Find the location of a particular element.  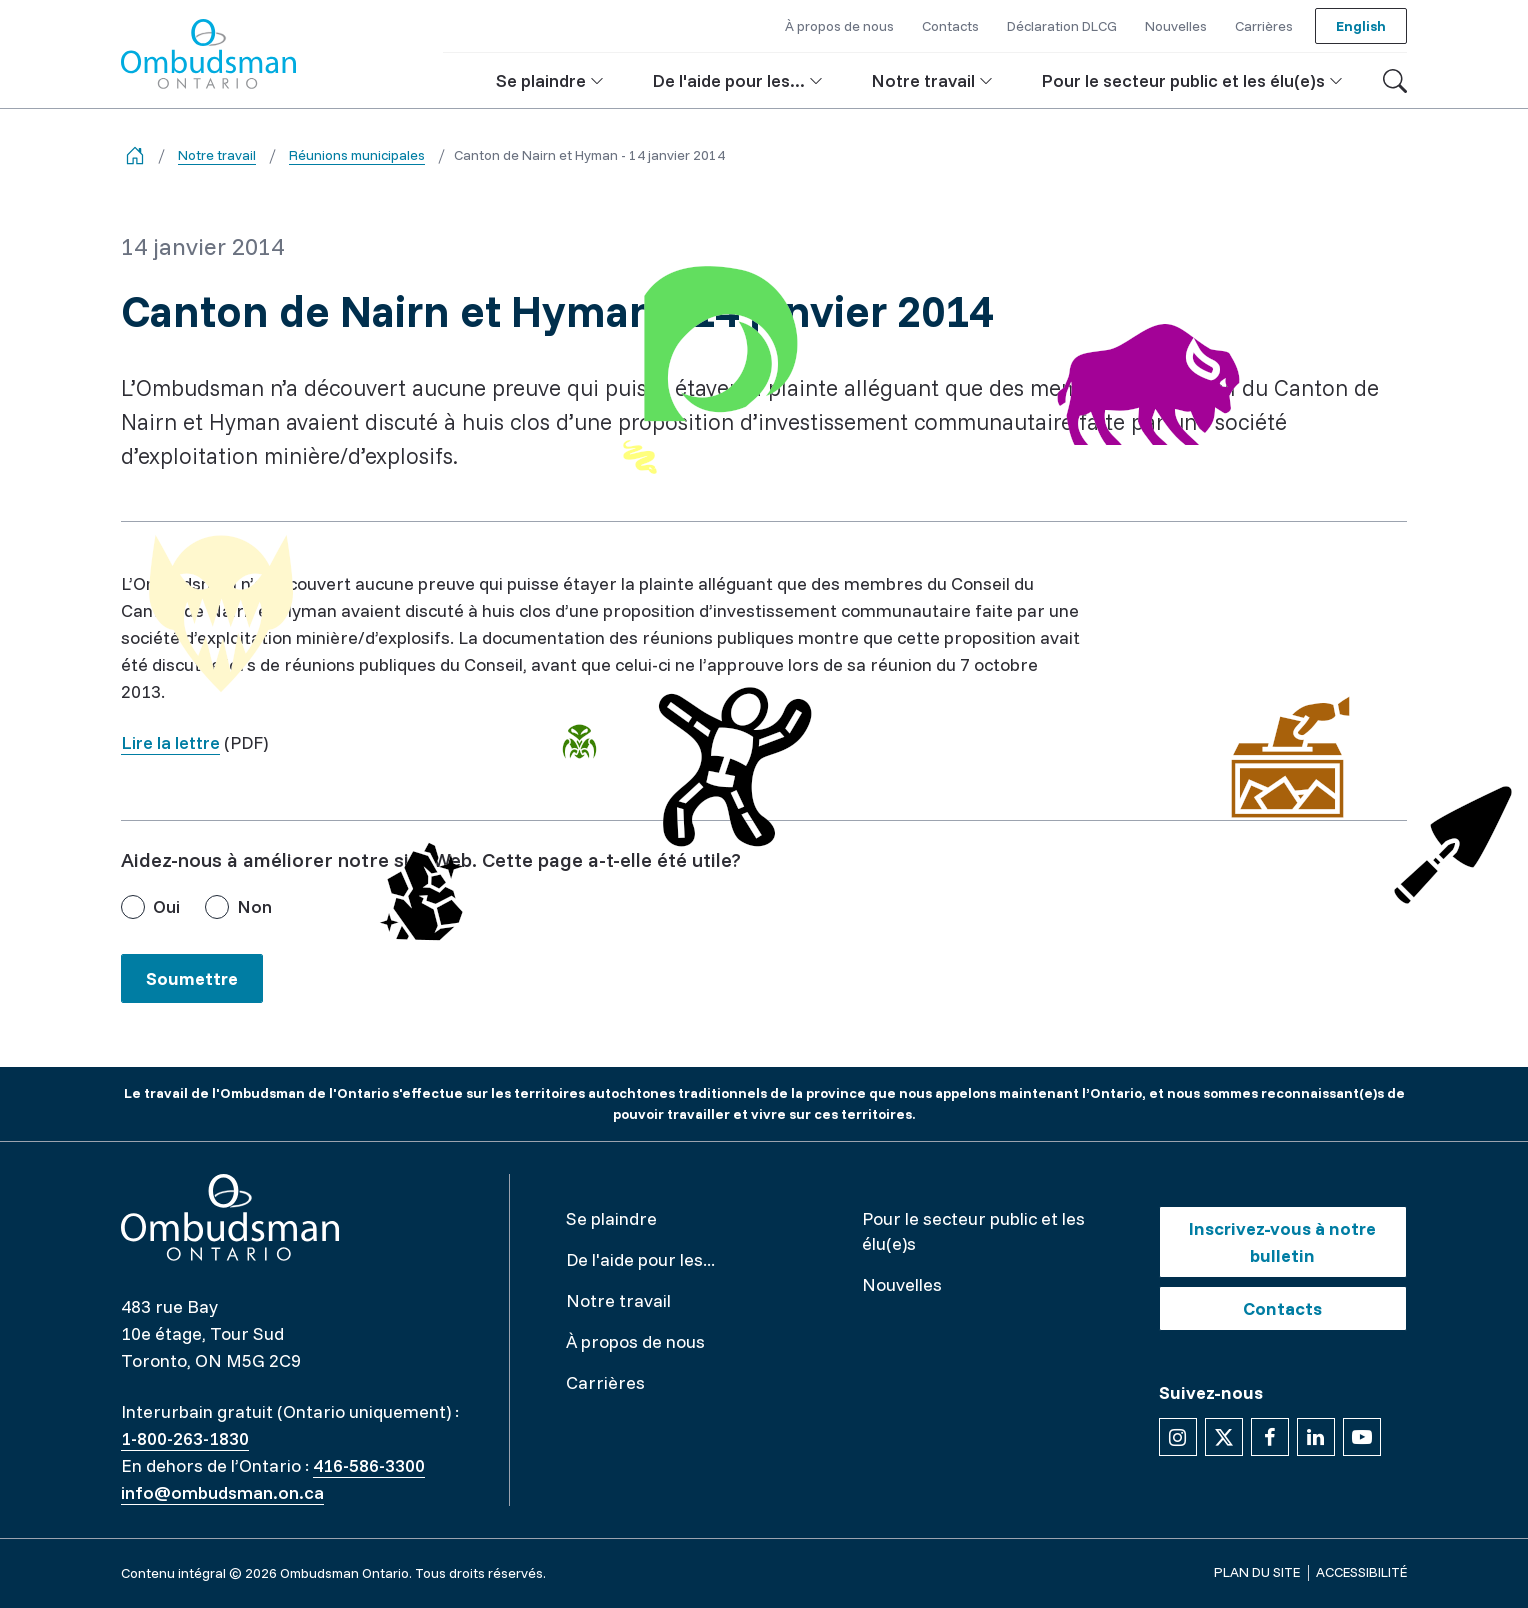

select sand snake creature or enemy type is located at coordinates (640, 457).